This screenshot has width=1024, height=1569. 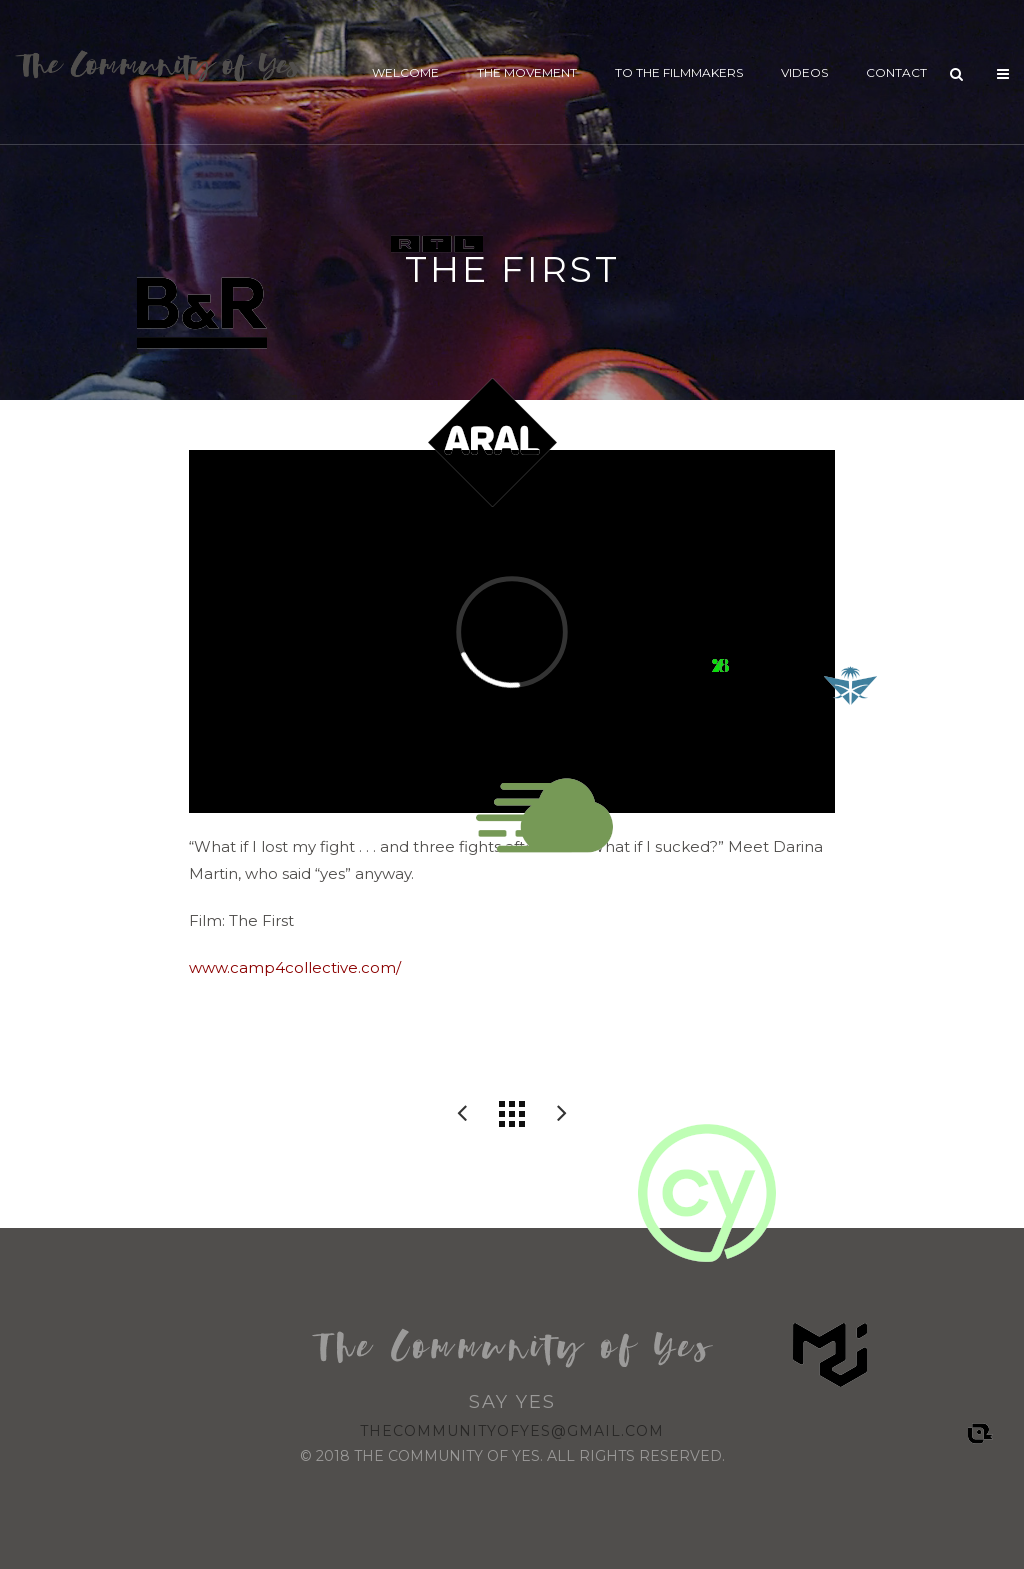 What do you see at coordinates (437, 244) in the screenshot?
I see `RTL media company logo` at bounding box center [437, 244].